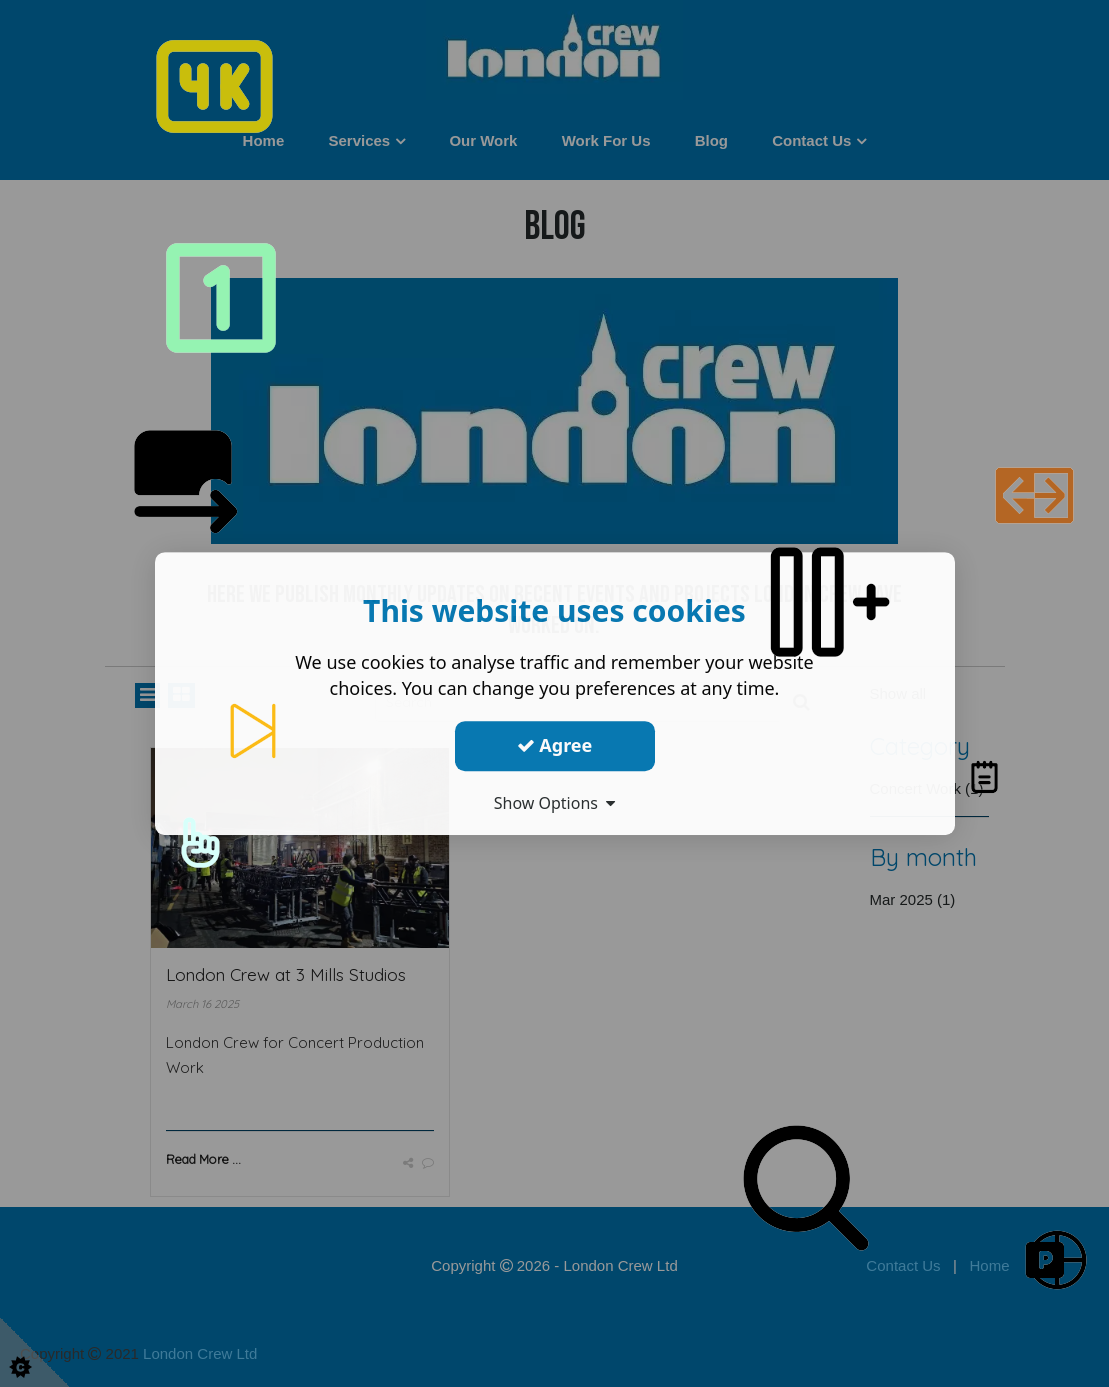  I want to click on tap to select or indicate something, so click(200, 842).